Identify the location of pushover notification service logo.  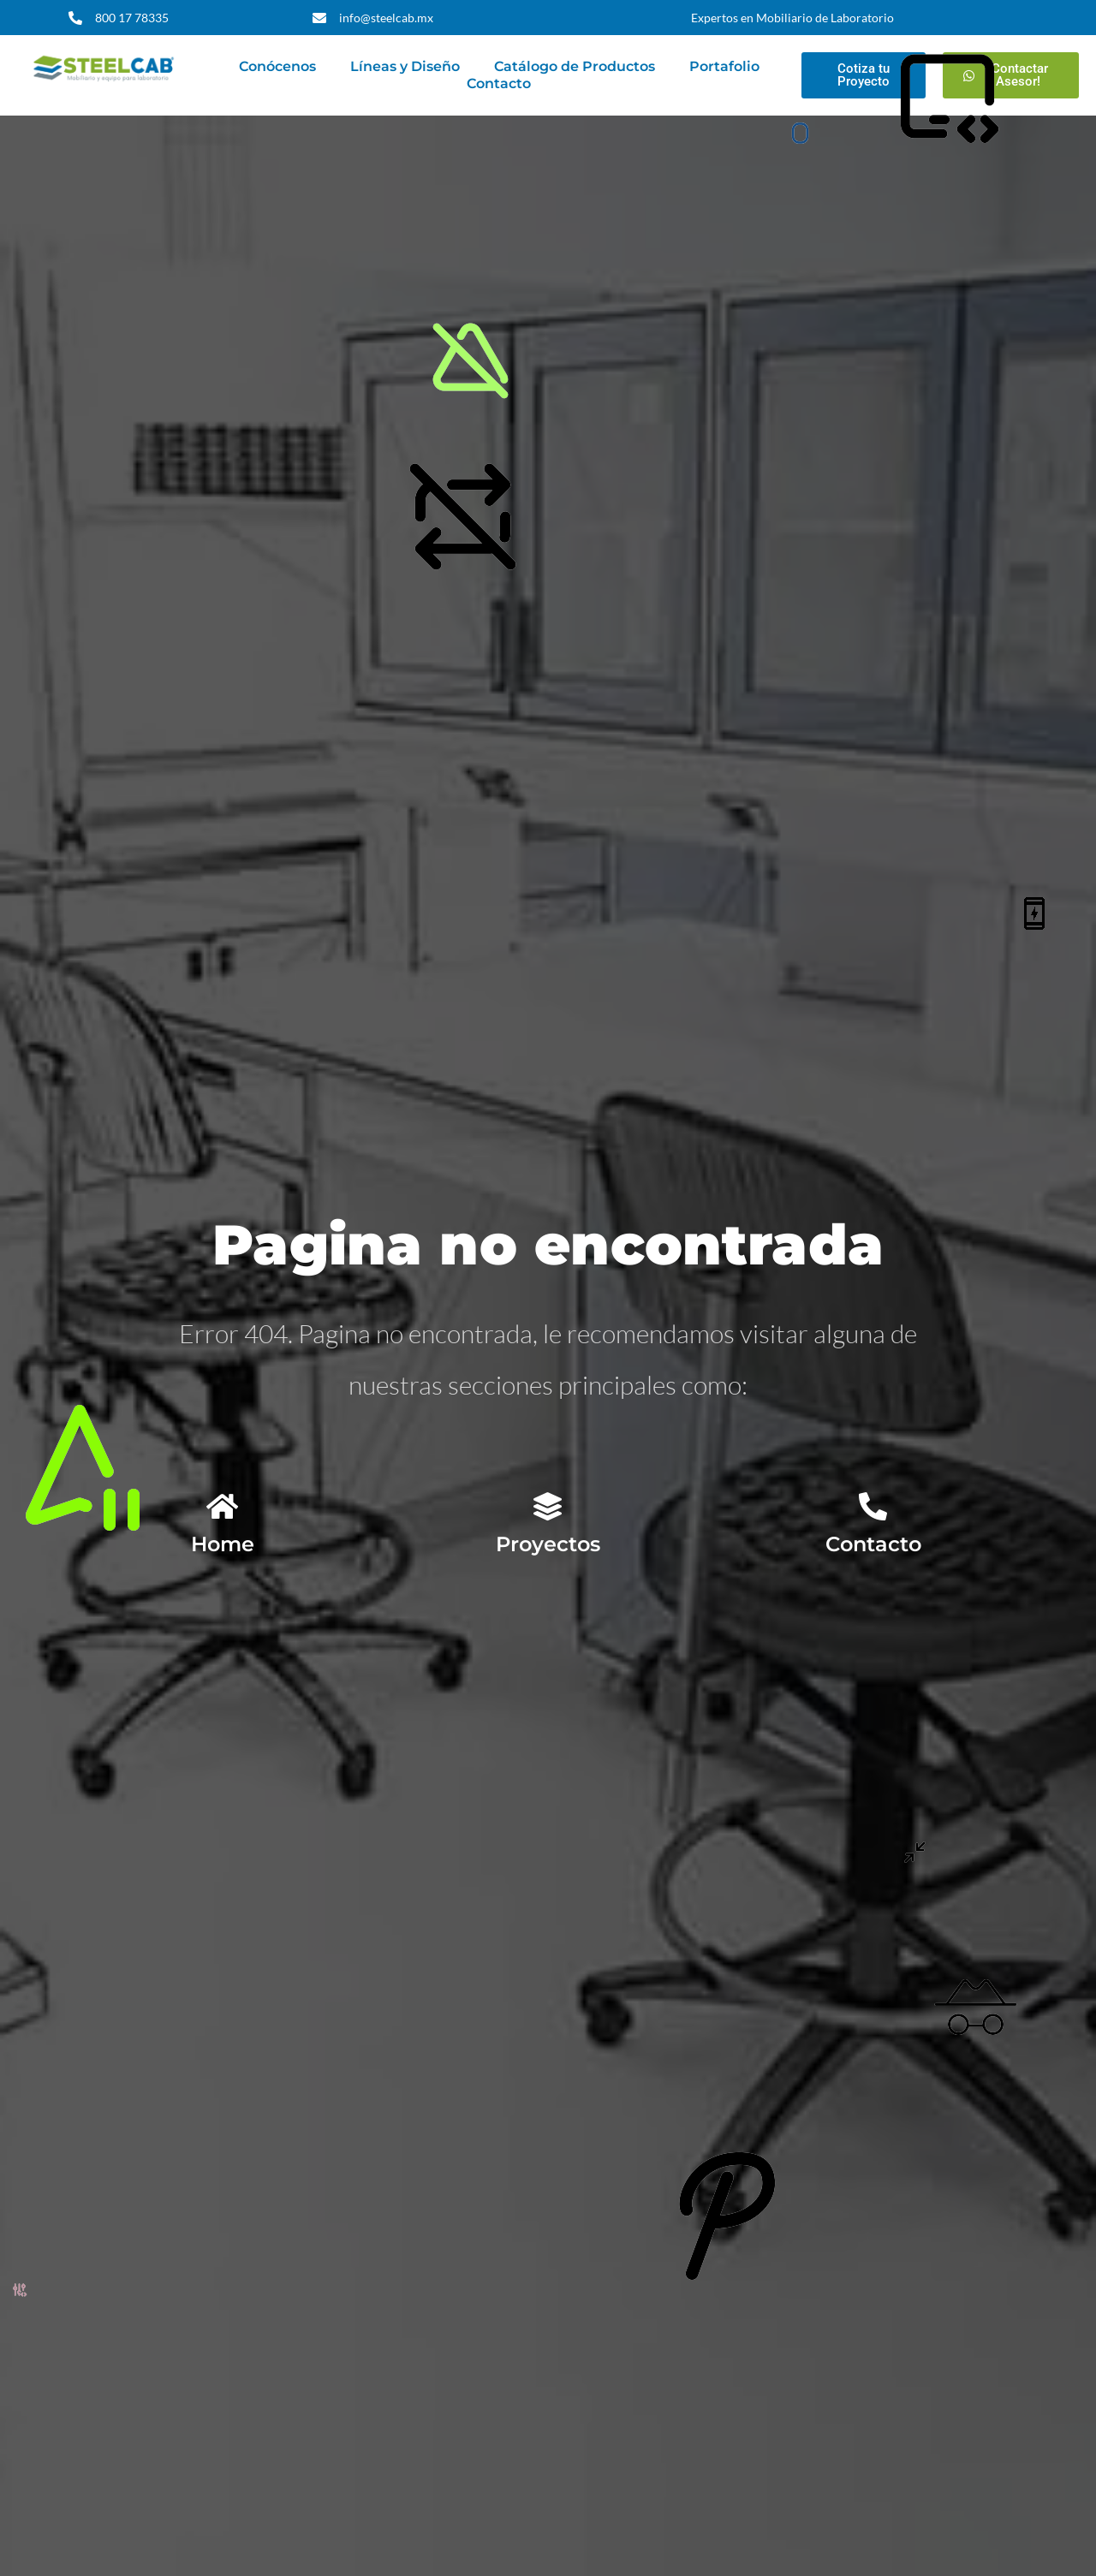
(724, 2216).